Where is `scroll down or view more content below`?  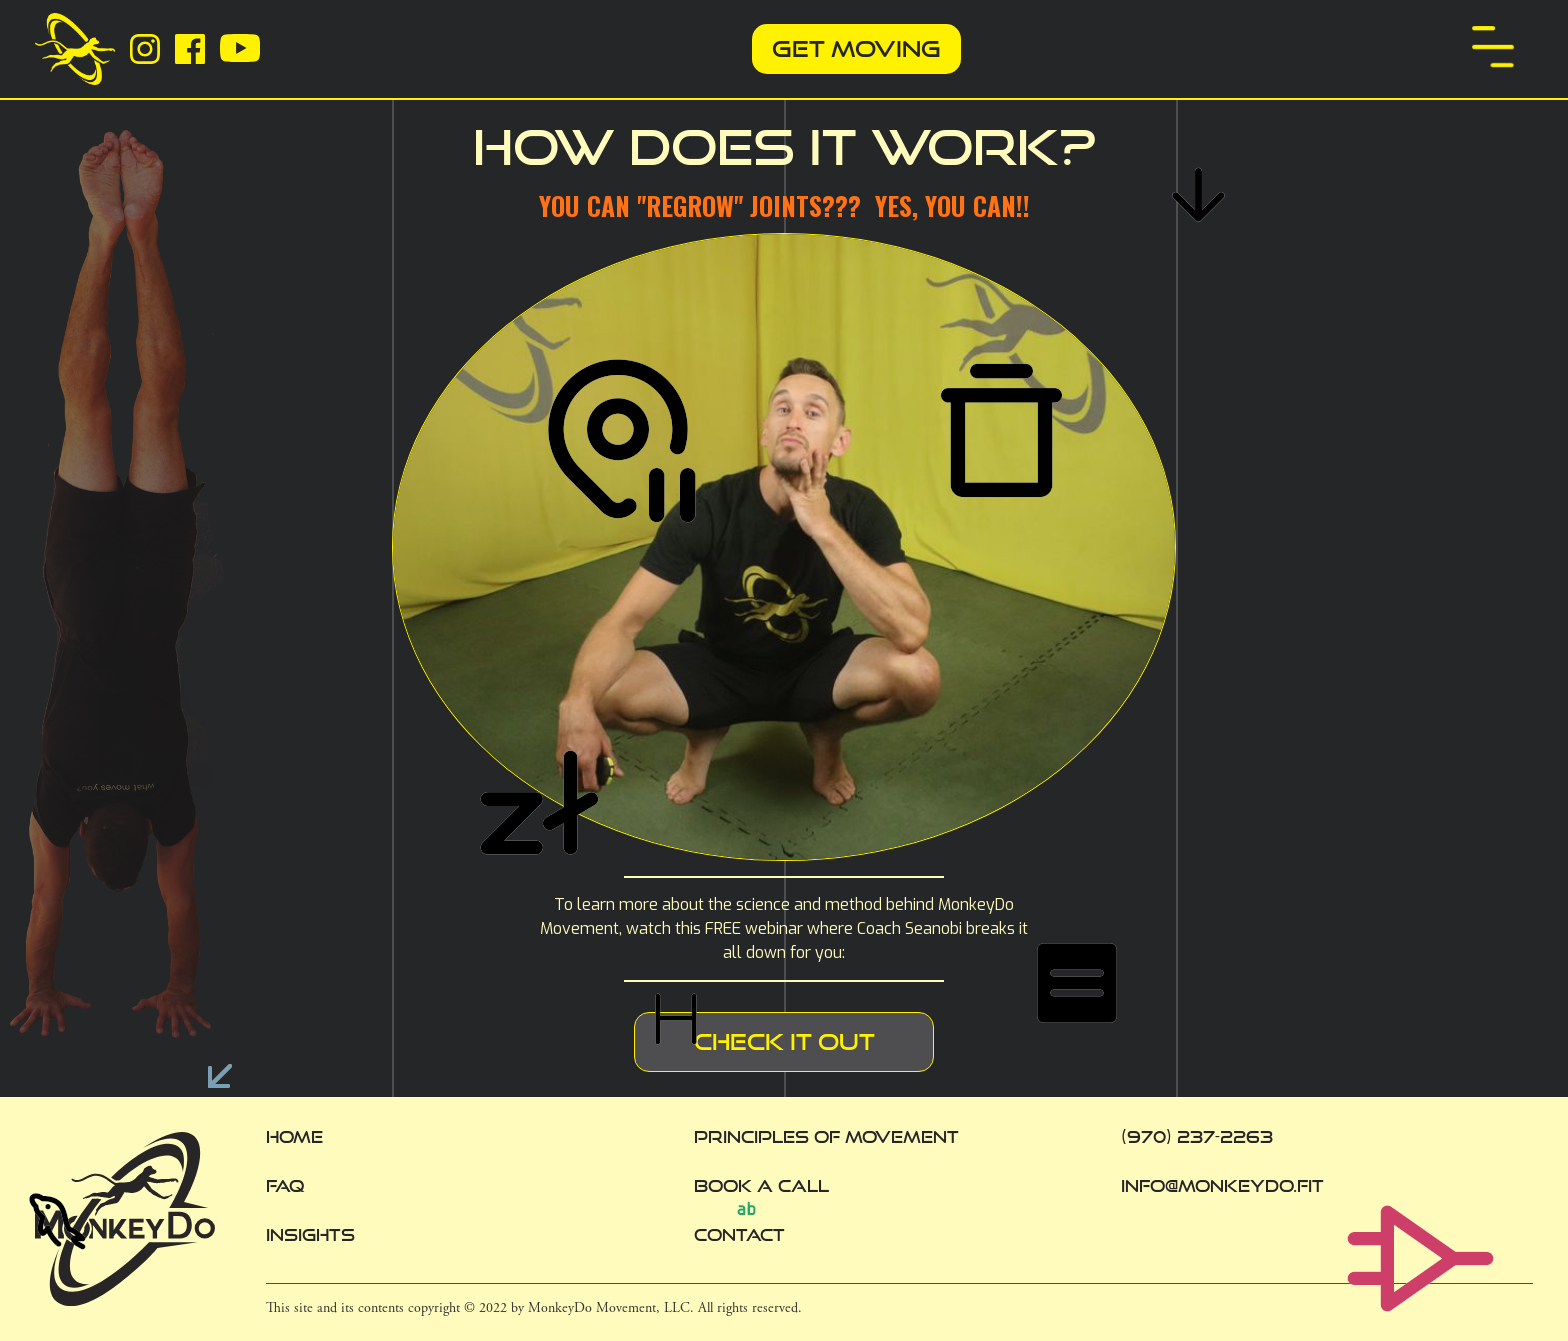
scroll down or view more content below is located at coordinates (1198, 195).